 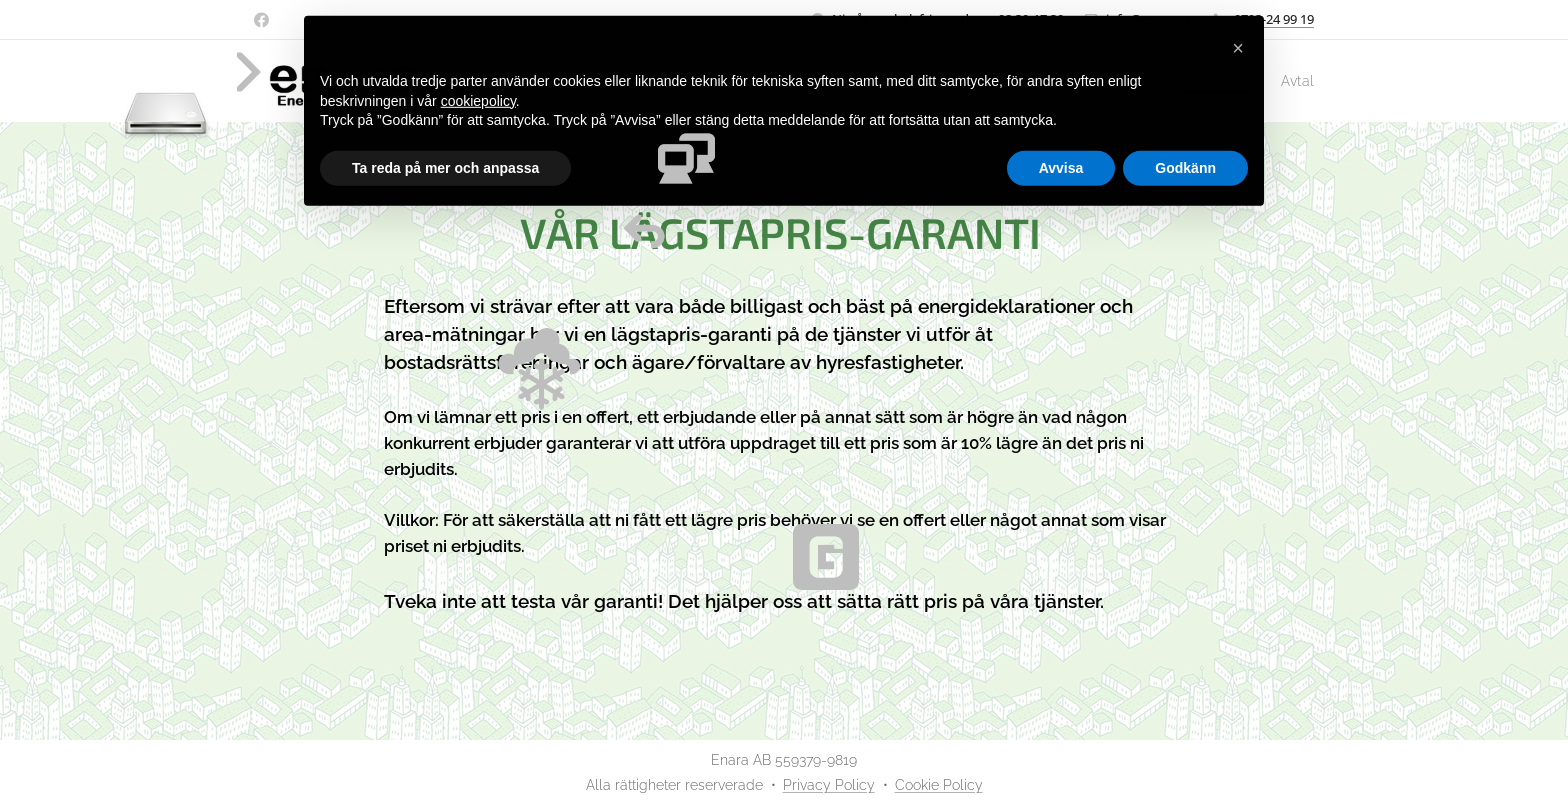 I want to click on access removable storage device, so click(x=165, y=114).